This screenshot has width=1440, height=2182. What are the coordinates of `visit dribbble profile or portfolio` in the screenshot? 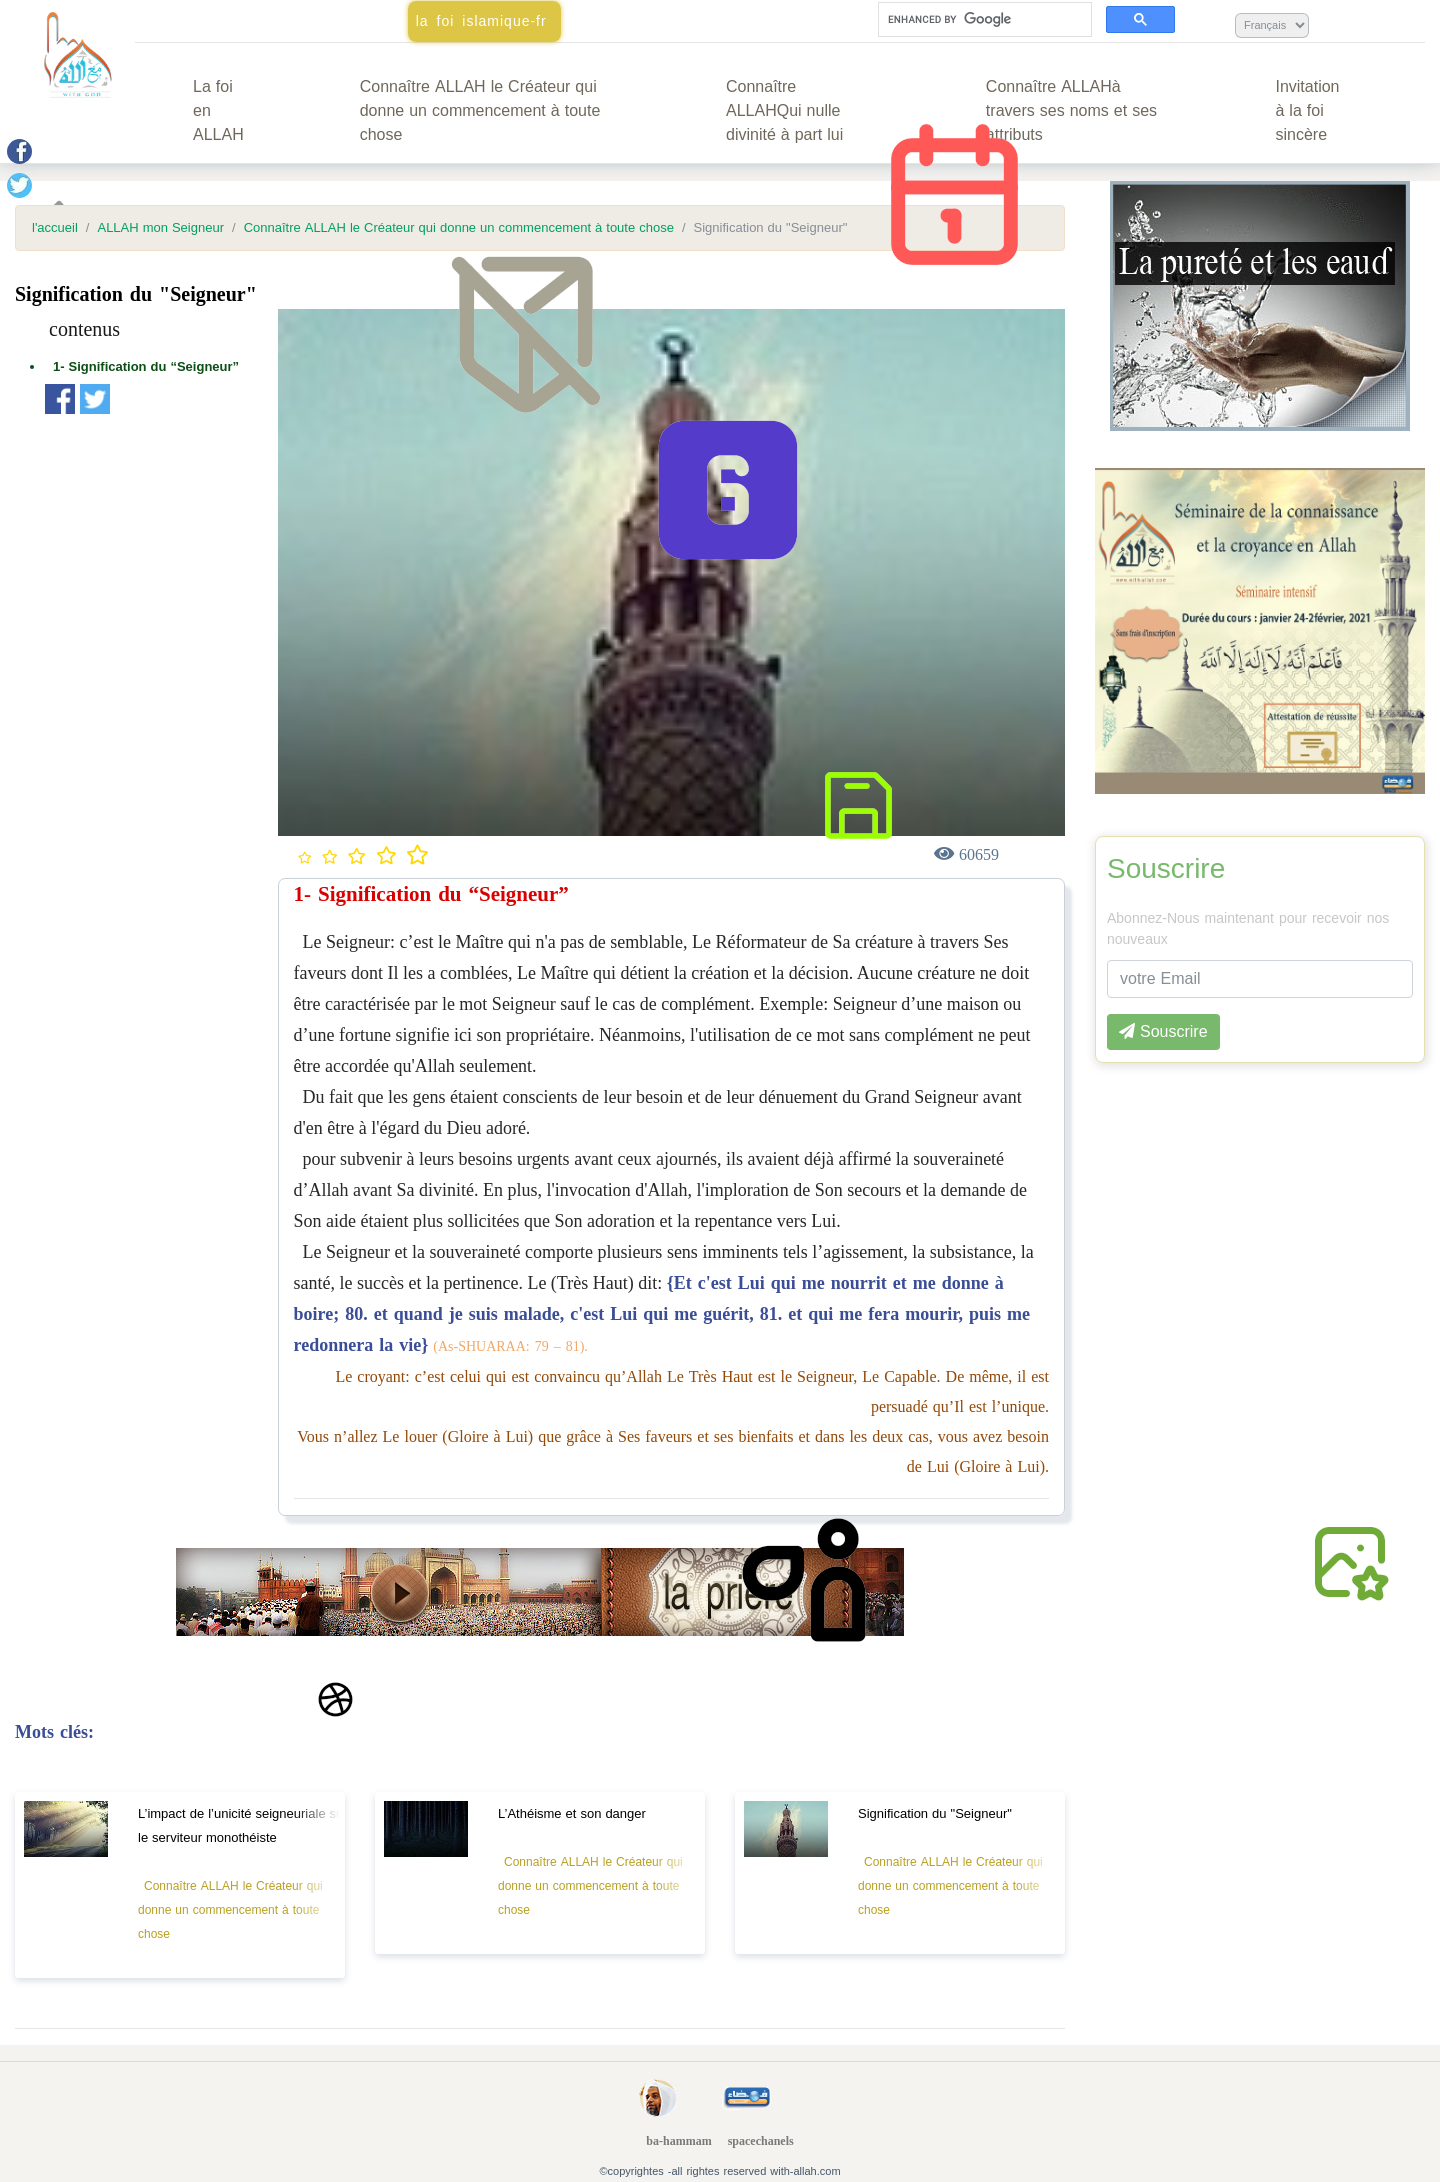 It's located at (335, 1699).